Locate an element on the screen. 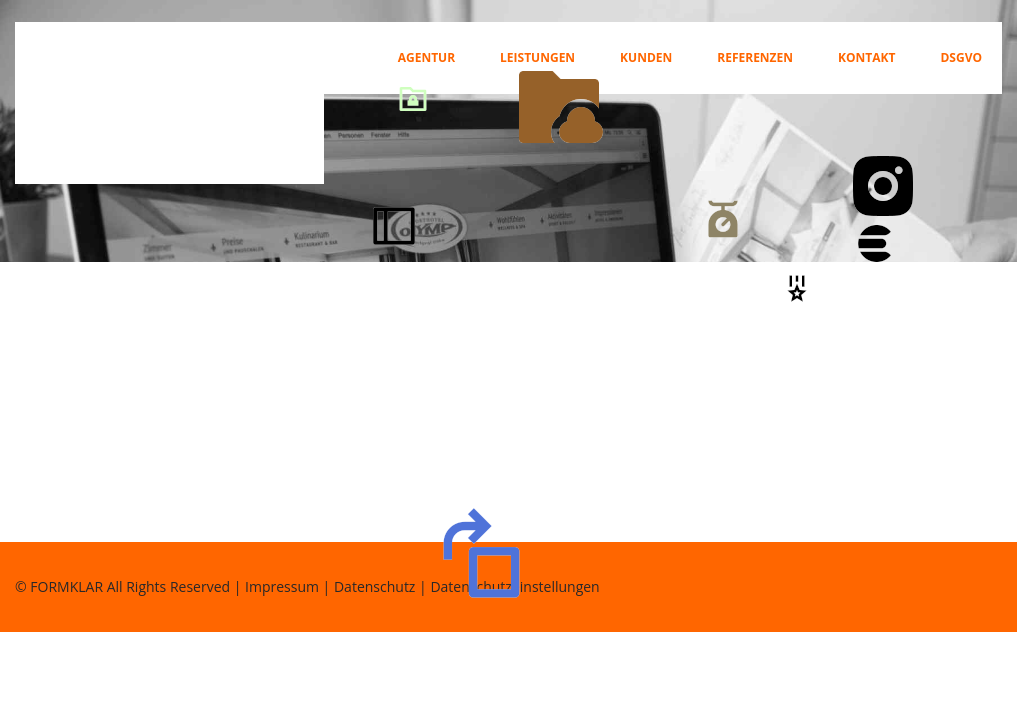 This screenshot has width=1017, height=720. view weight or measurement settings is located at coordinates (723, 219).